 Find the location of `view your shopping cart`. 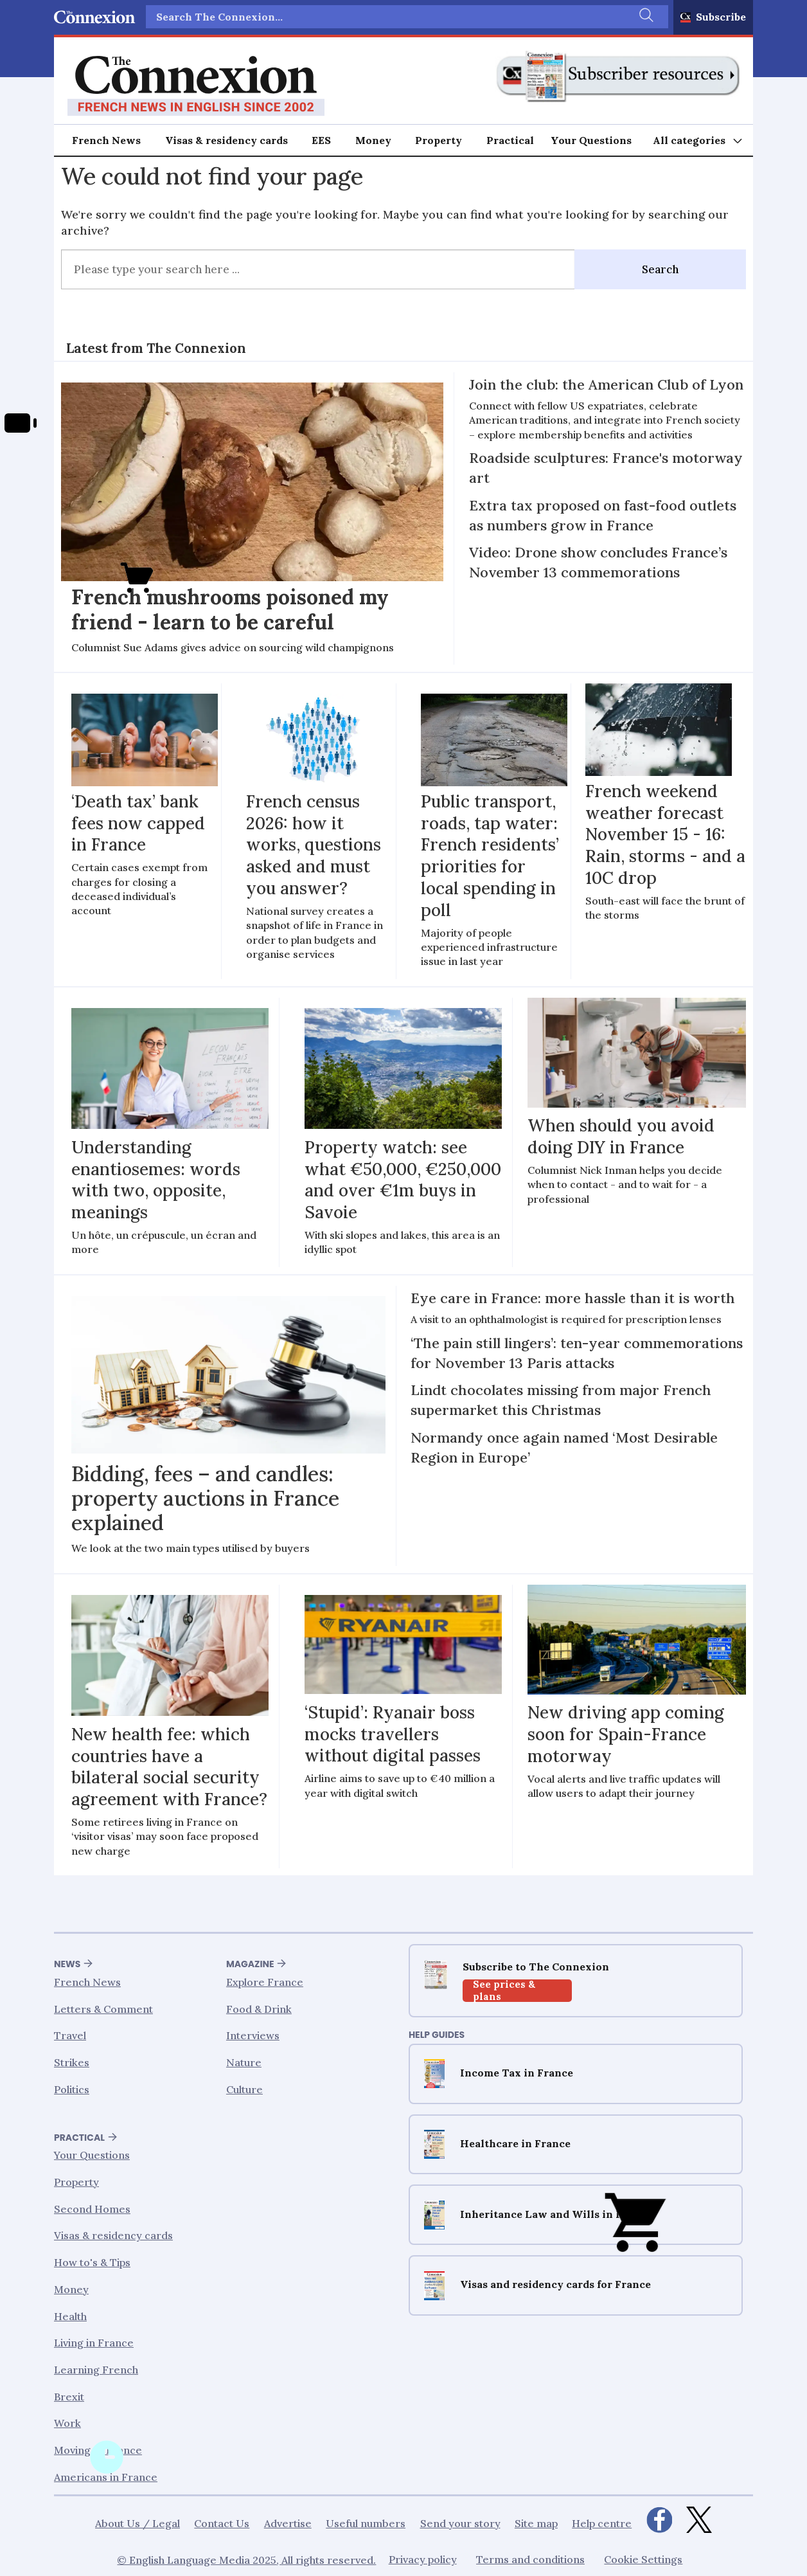

view your shopping cart is located at coordinates (137, 577).